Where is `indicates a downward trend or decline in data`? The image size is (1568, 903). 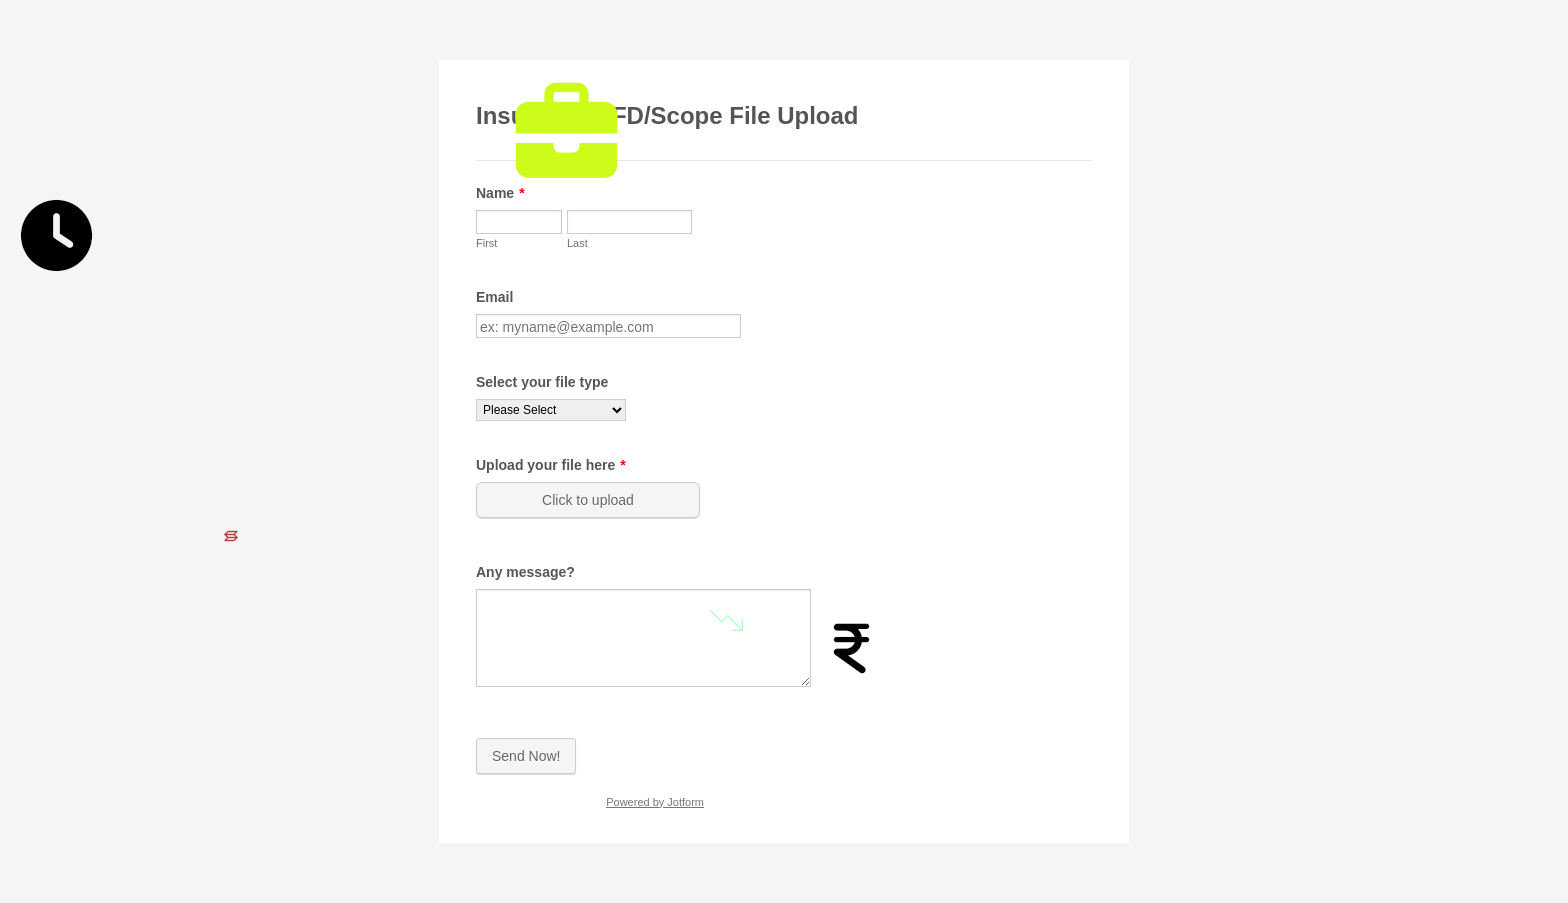
indicates a downward trend or decline in data is located at coordinates (726, 620).